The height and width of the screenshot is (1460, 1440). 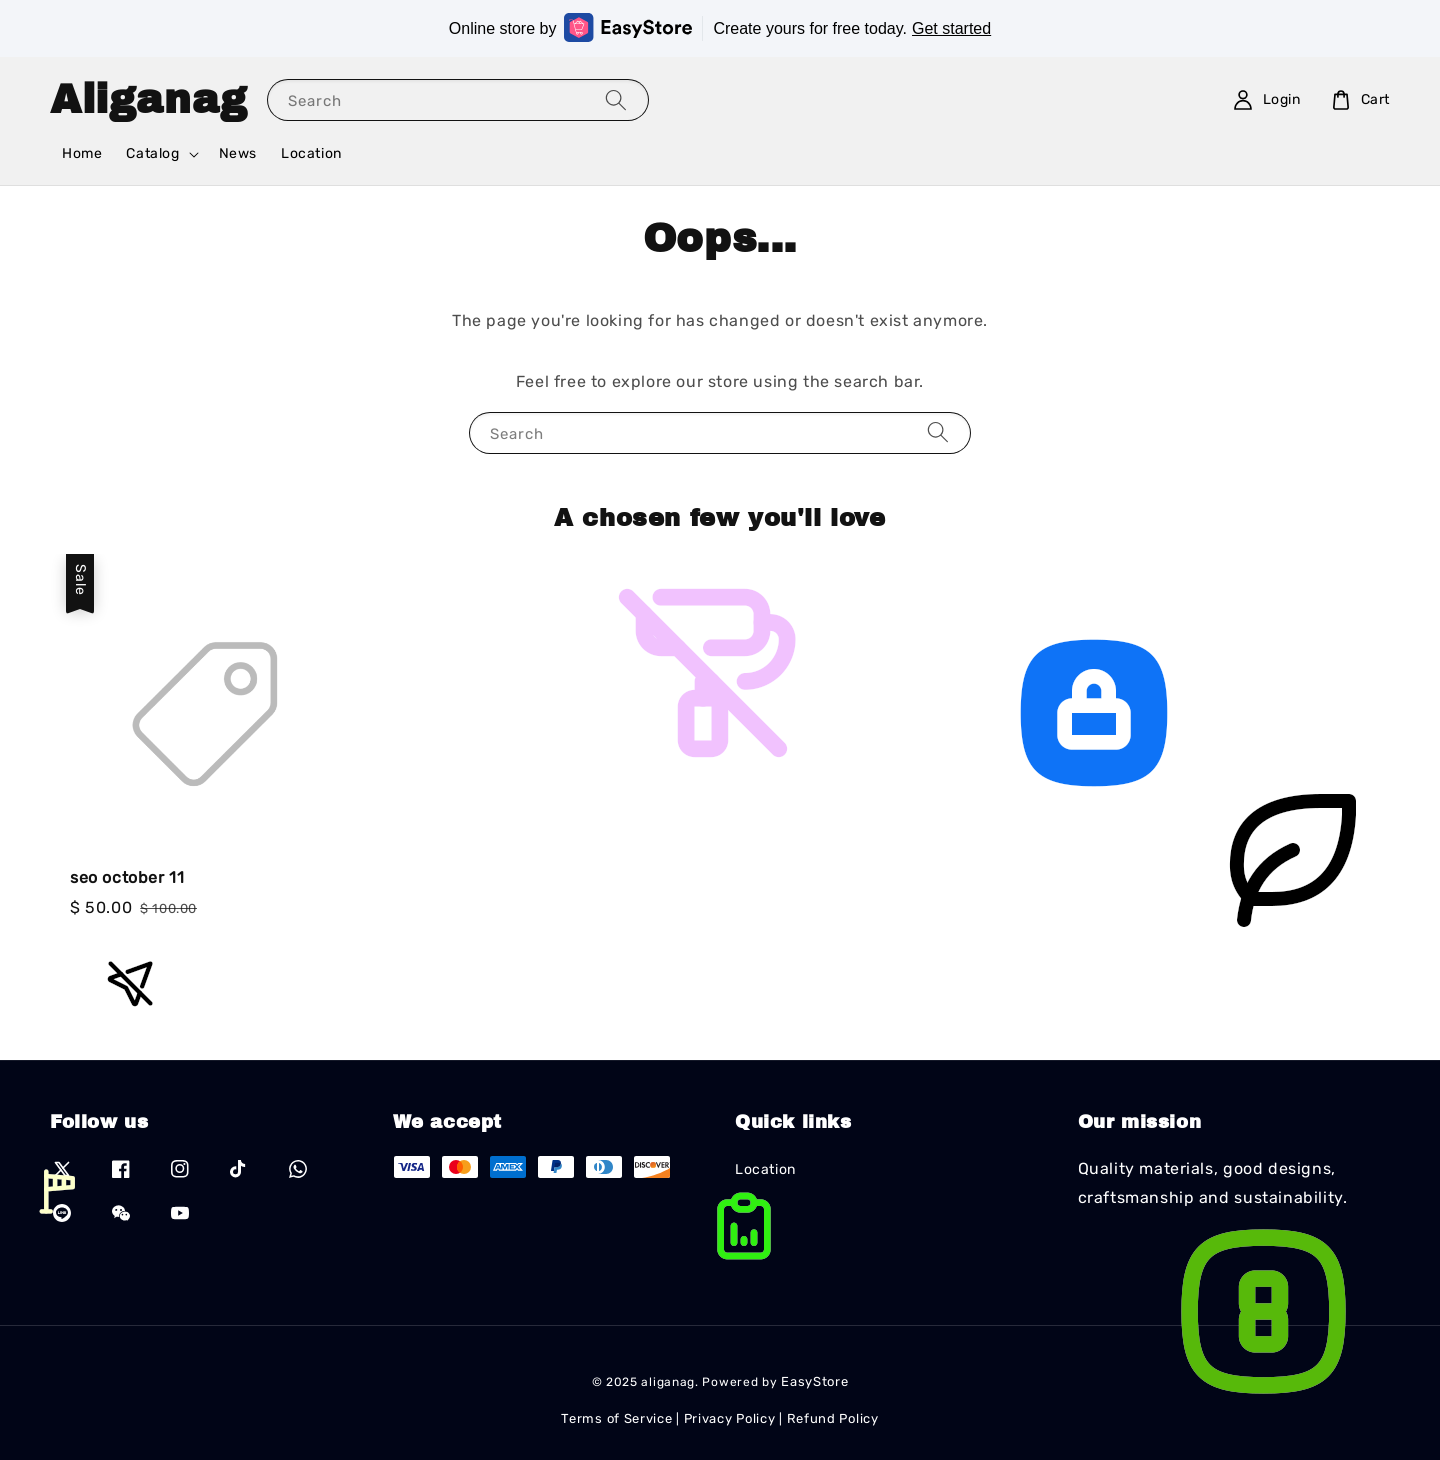 What do you see at coordinates (1263, 1311) in the screenshot?
I see `indicates item number 8 in a list or sequence` at bounding box center [1263, 1311].